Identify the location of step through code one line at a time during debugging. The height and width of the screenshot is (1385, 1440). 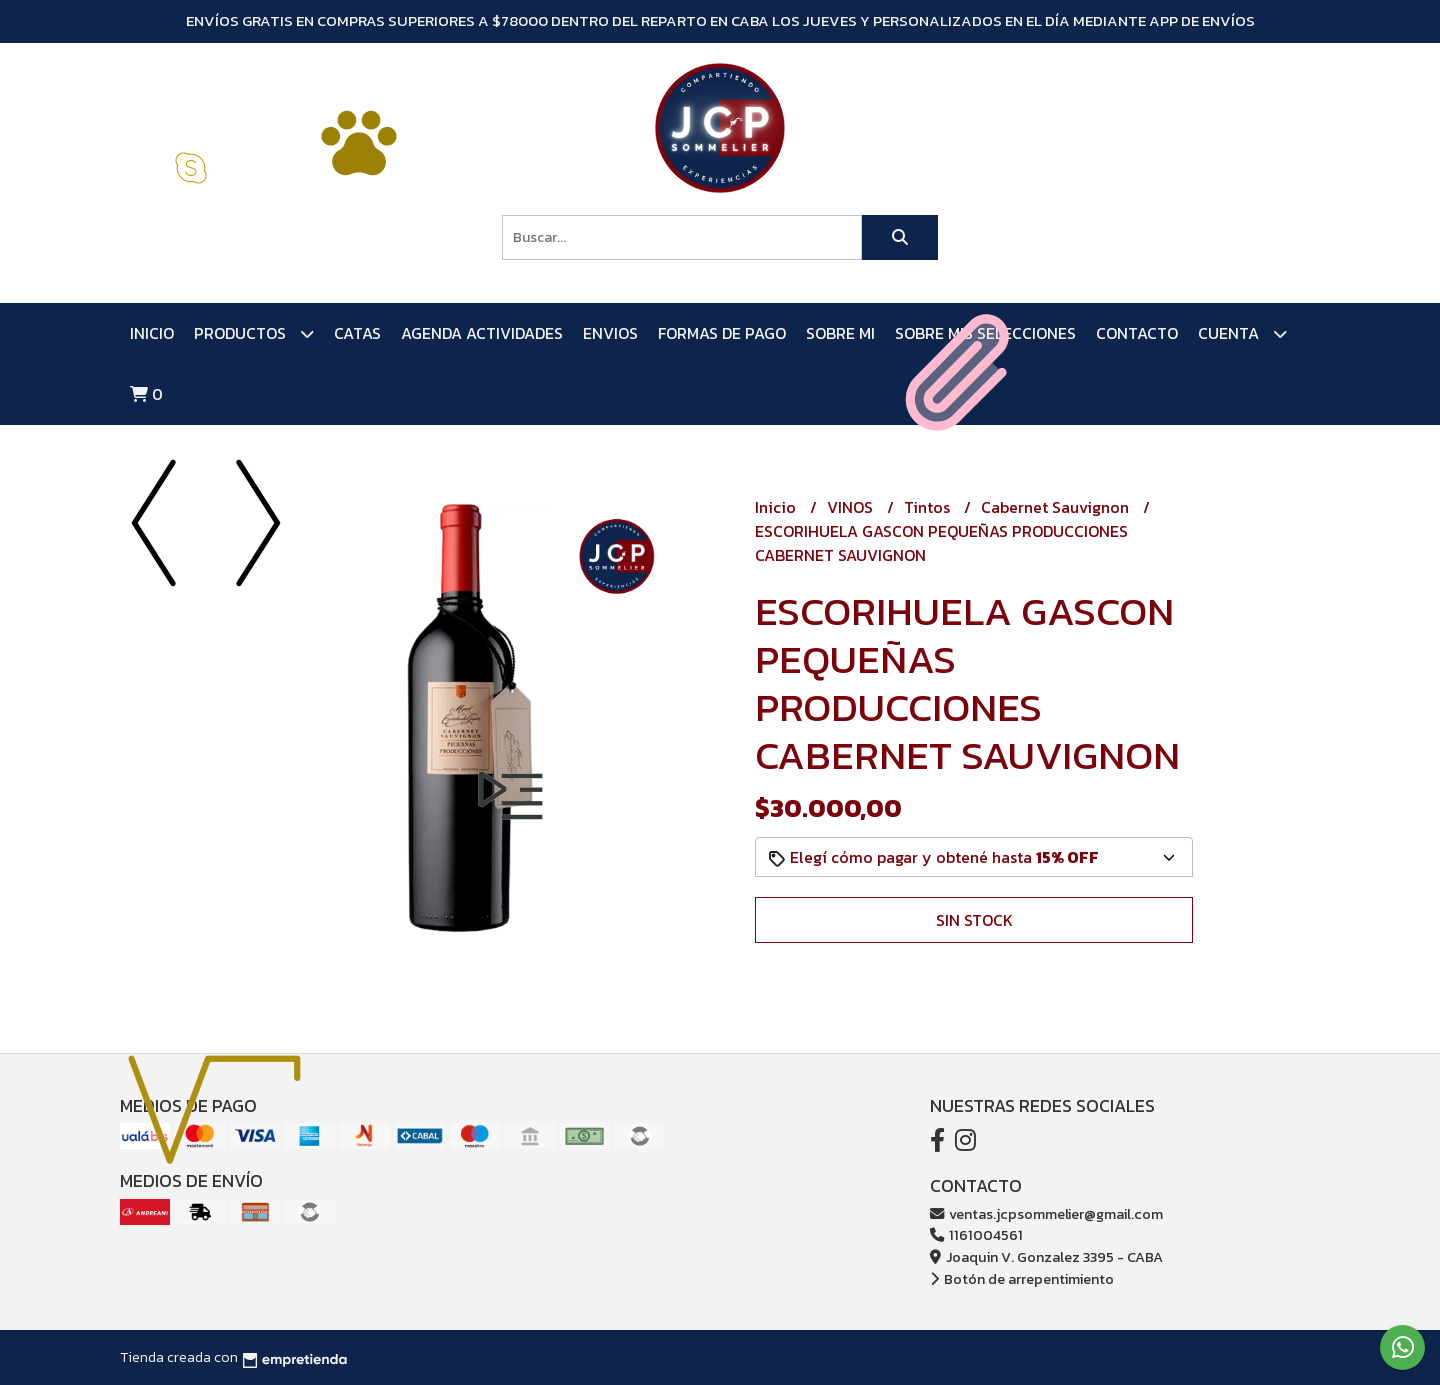
(510, 796).